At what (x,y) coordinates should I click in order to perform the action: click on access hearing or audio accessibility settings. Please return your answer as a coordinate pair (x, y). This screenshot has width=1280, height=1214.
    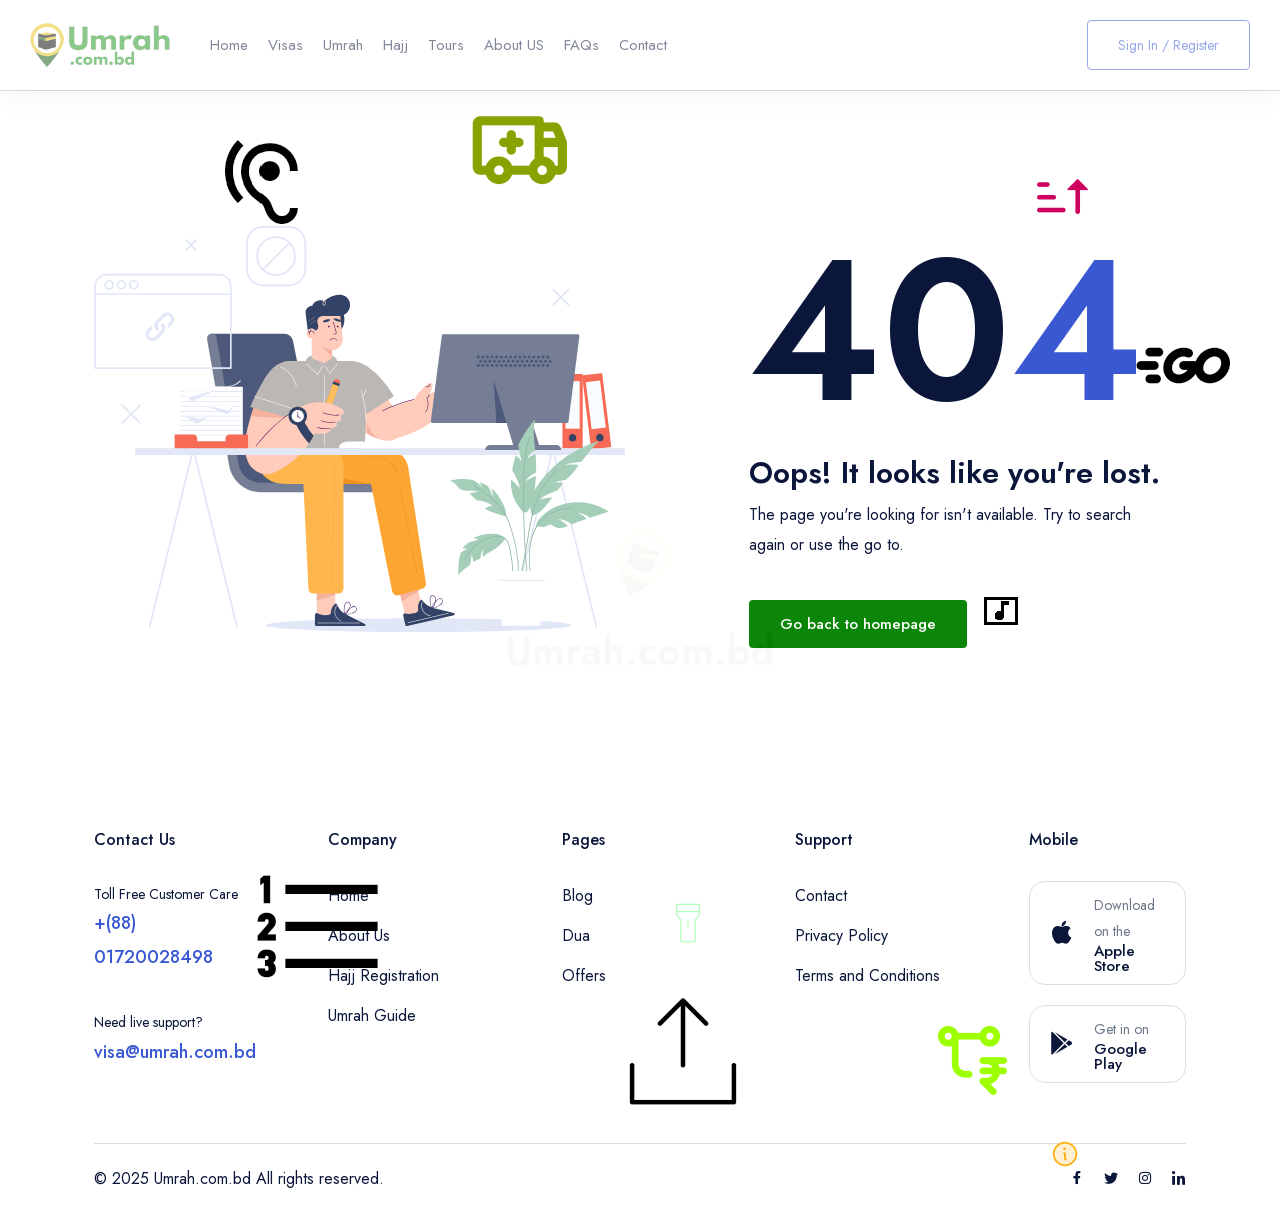
    Looking at the image, I should click on (261, 183).